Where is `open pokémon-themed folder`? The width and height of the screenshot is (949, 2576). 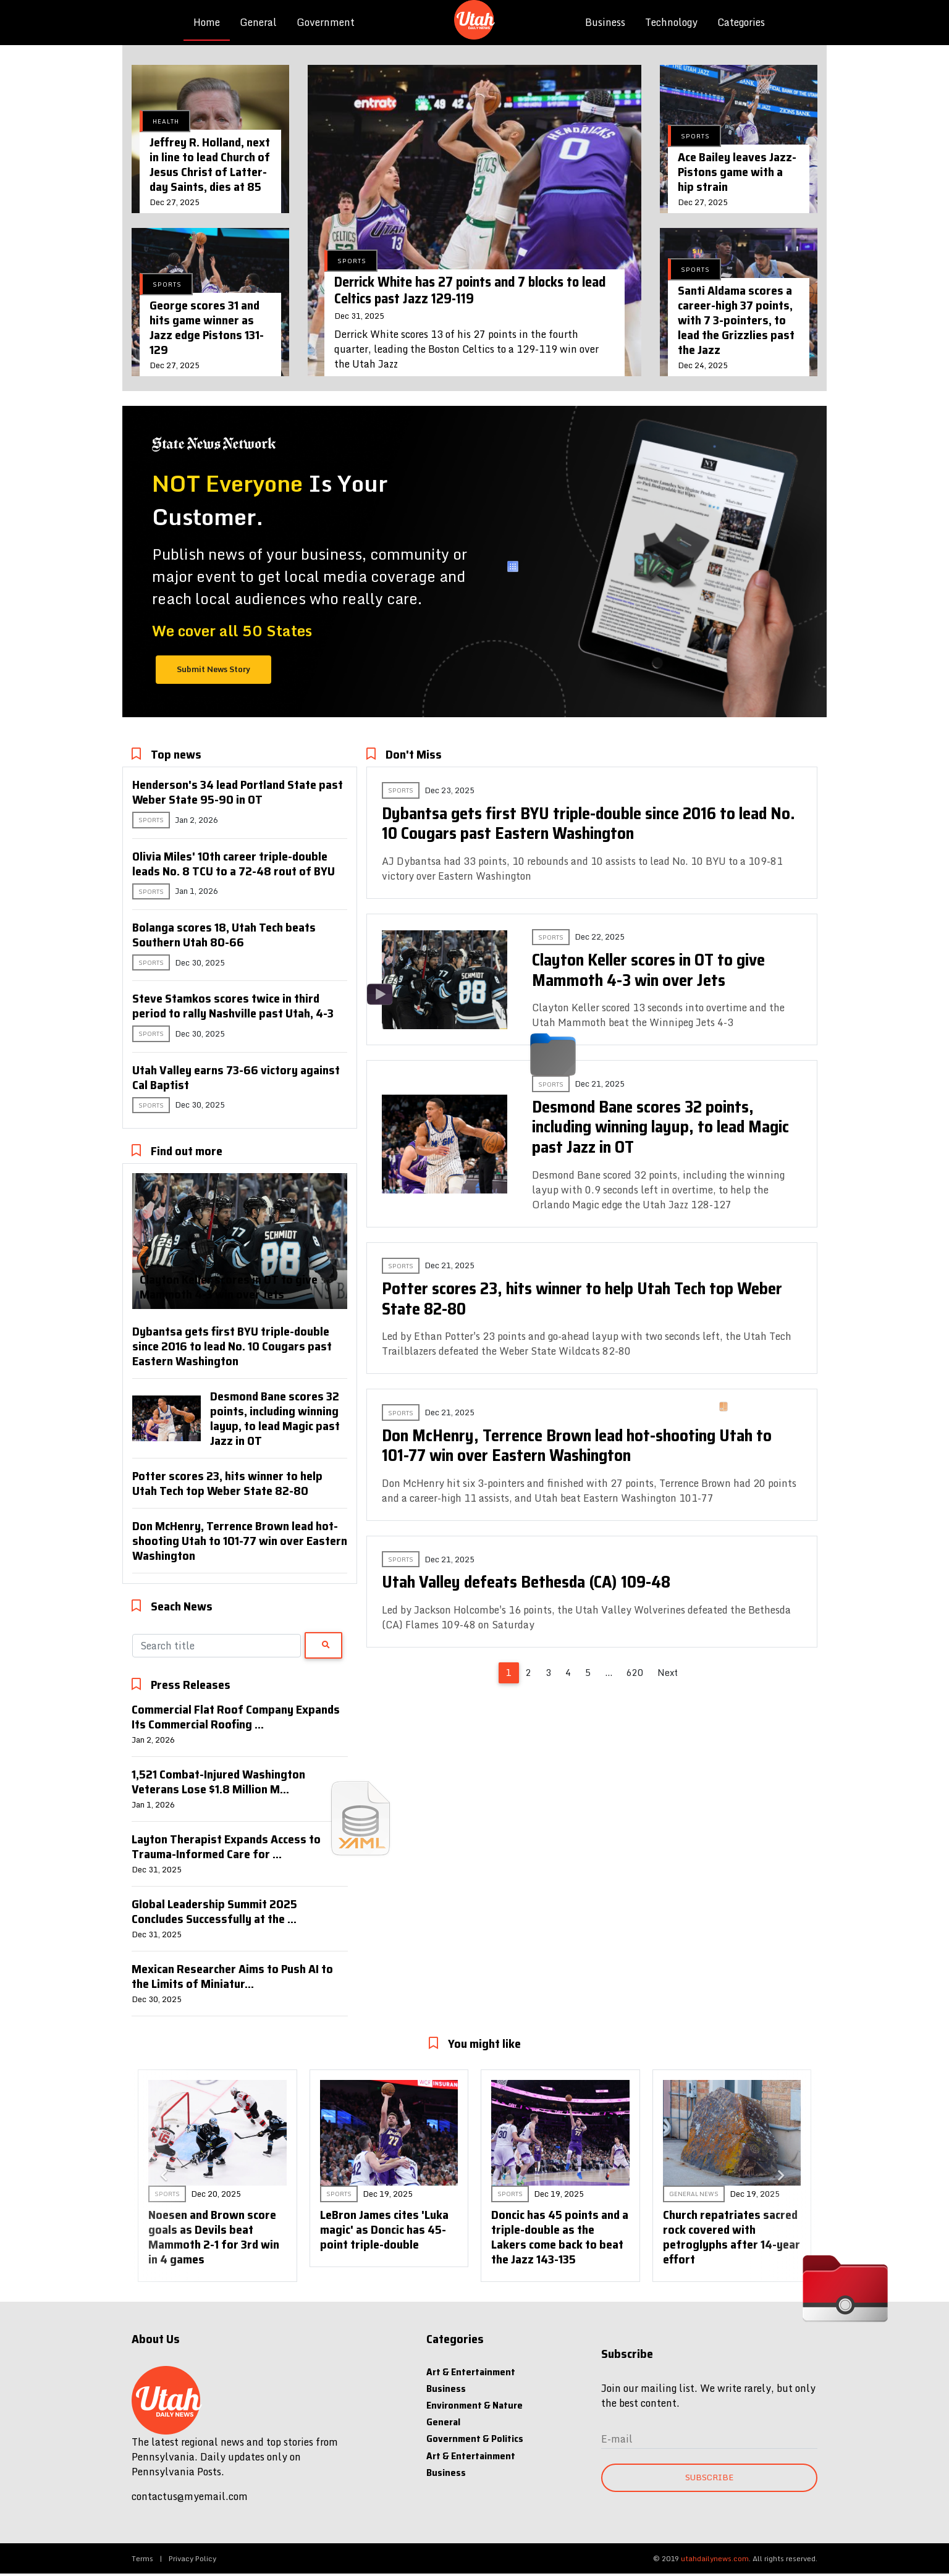 open pokémon-themed folder is located at coordinates (845, 2291).